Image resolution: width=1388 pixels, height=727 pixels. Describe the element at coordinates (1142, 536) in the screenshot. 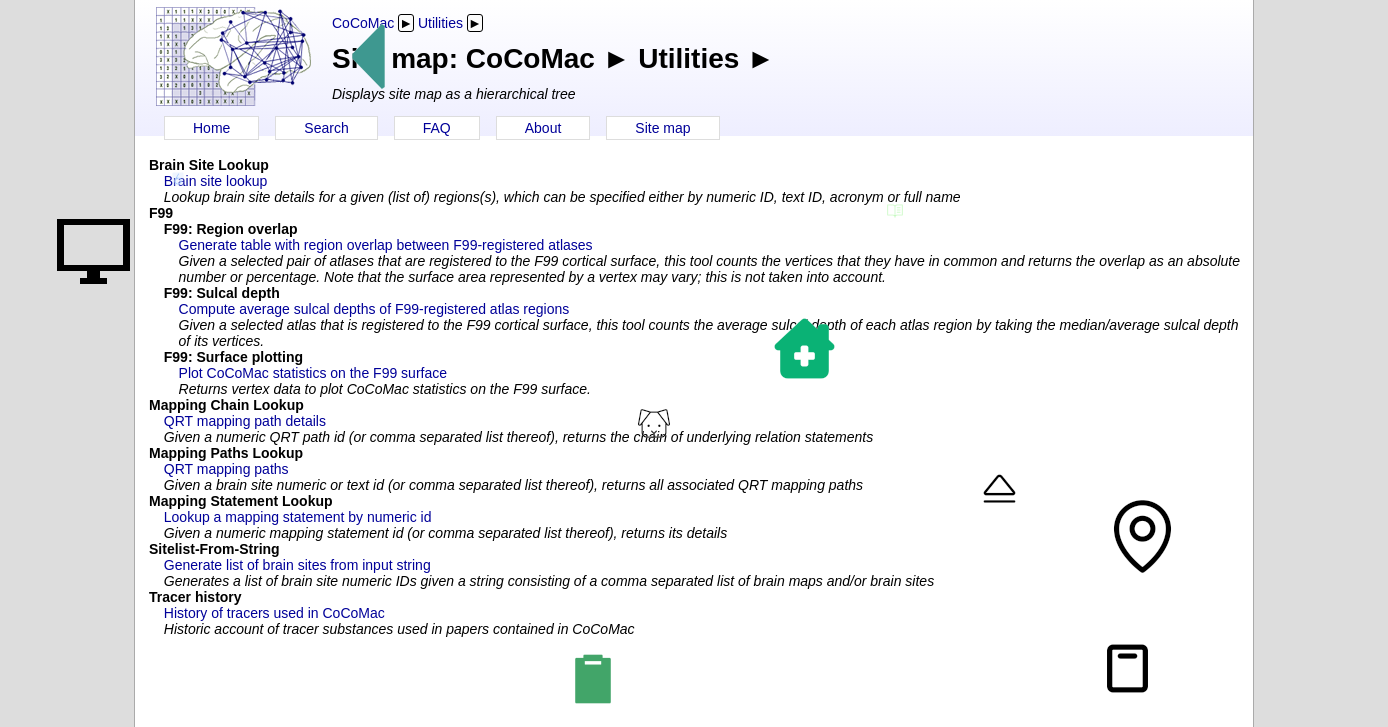

I see `view or set a location on the map` at that location.